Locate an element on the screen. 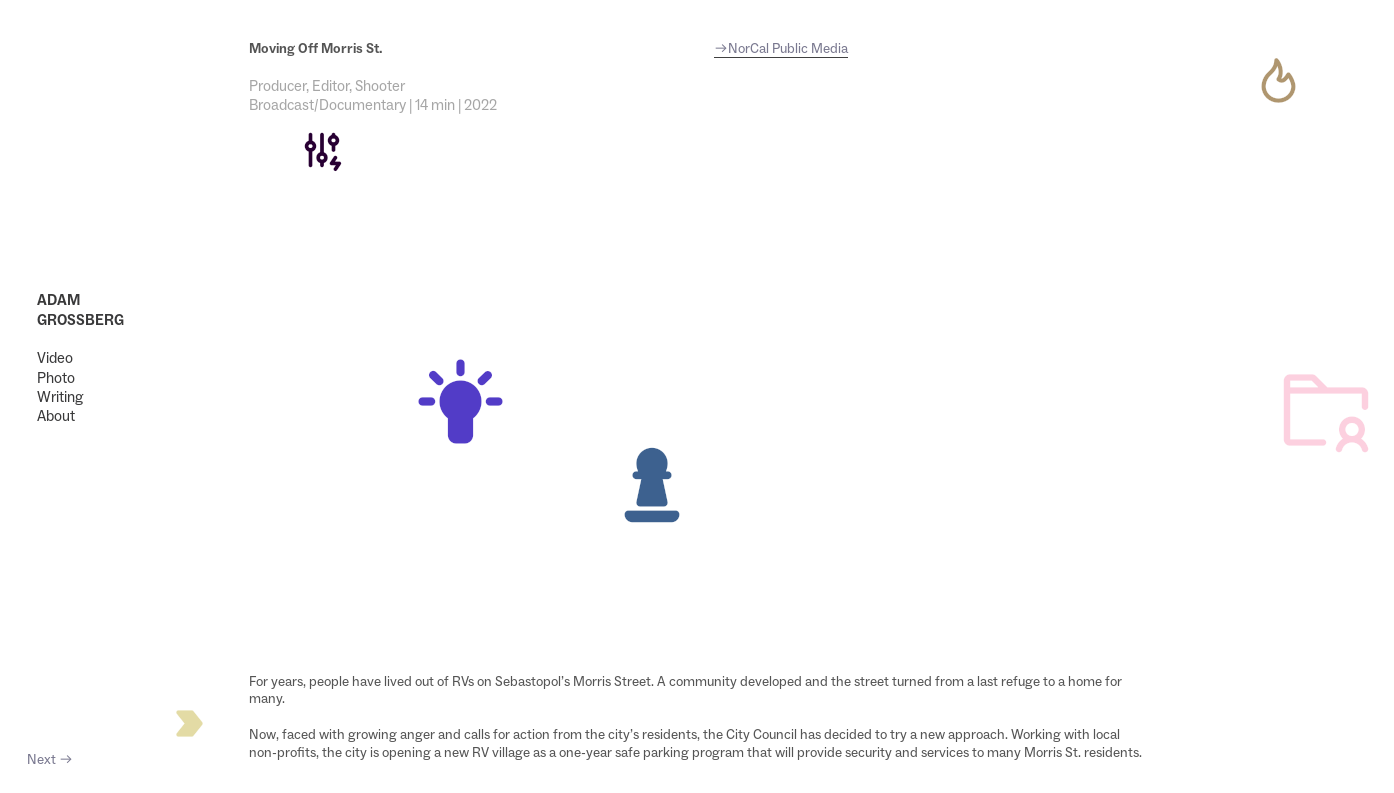 The height and width of the screenshot is (793, 1394). view trending or hot content is located at coordinates (1278, 81).